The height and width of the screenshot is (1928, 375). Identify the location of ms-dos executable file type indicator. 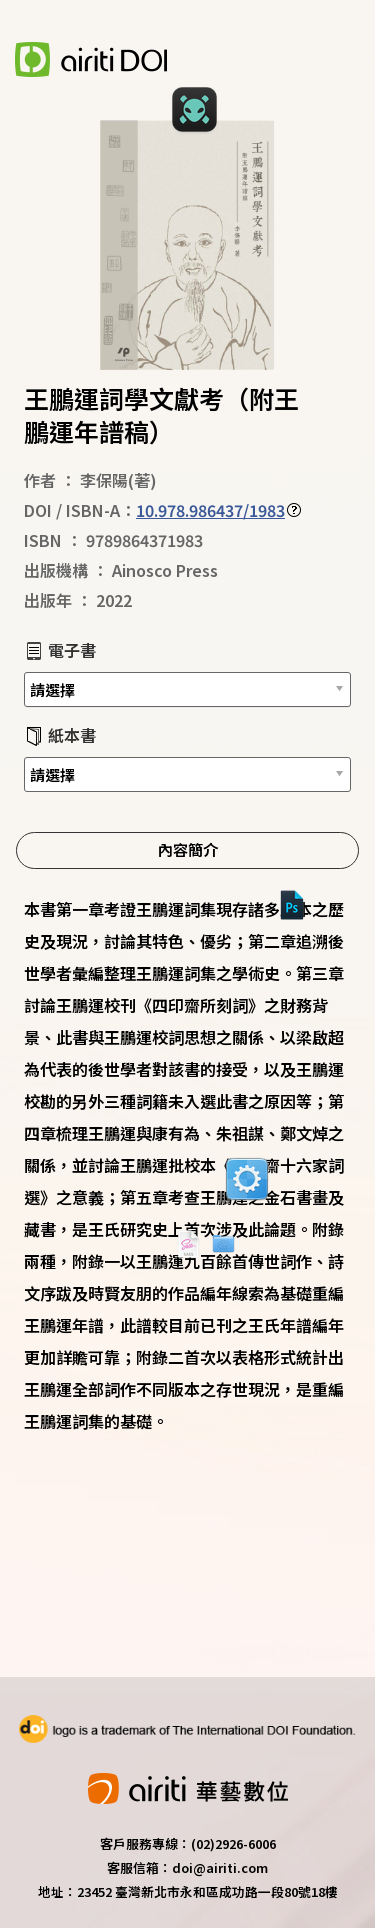
(247, 1179).